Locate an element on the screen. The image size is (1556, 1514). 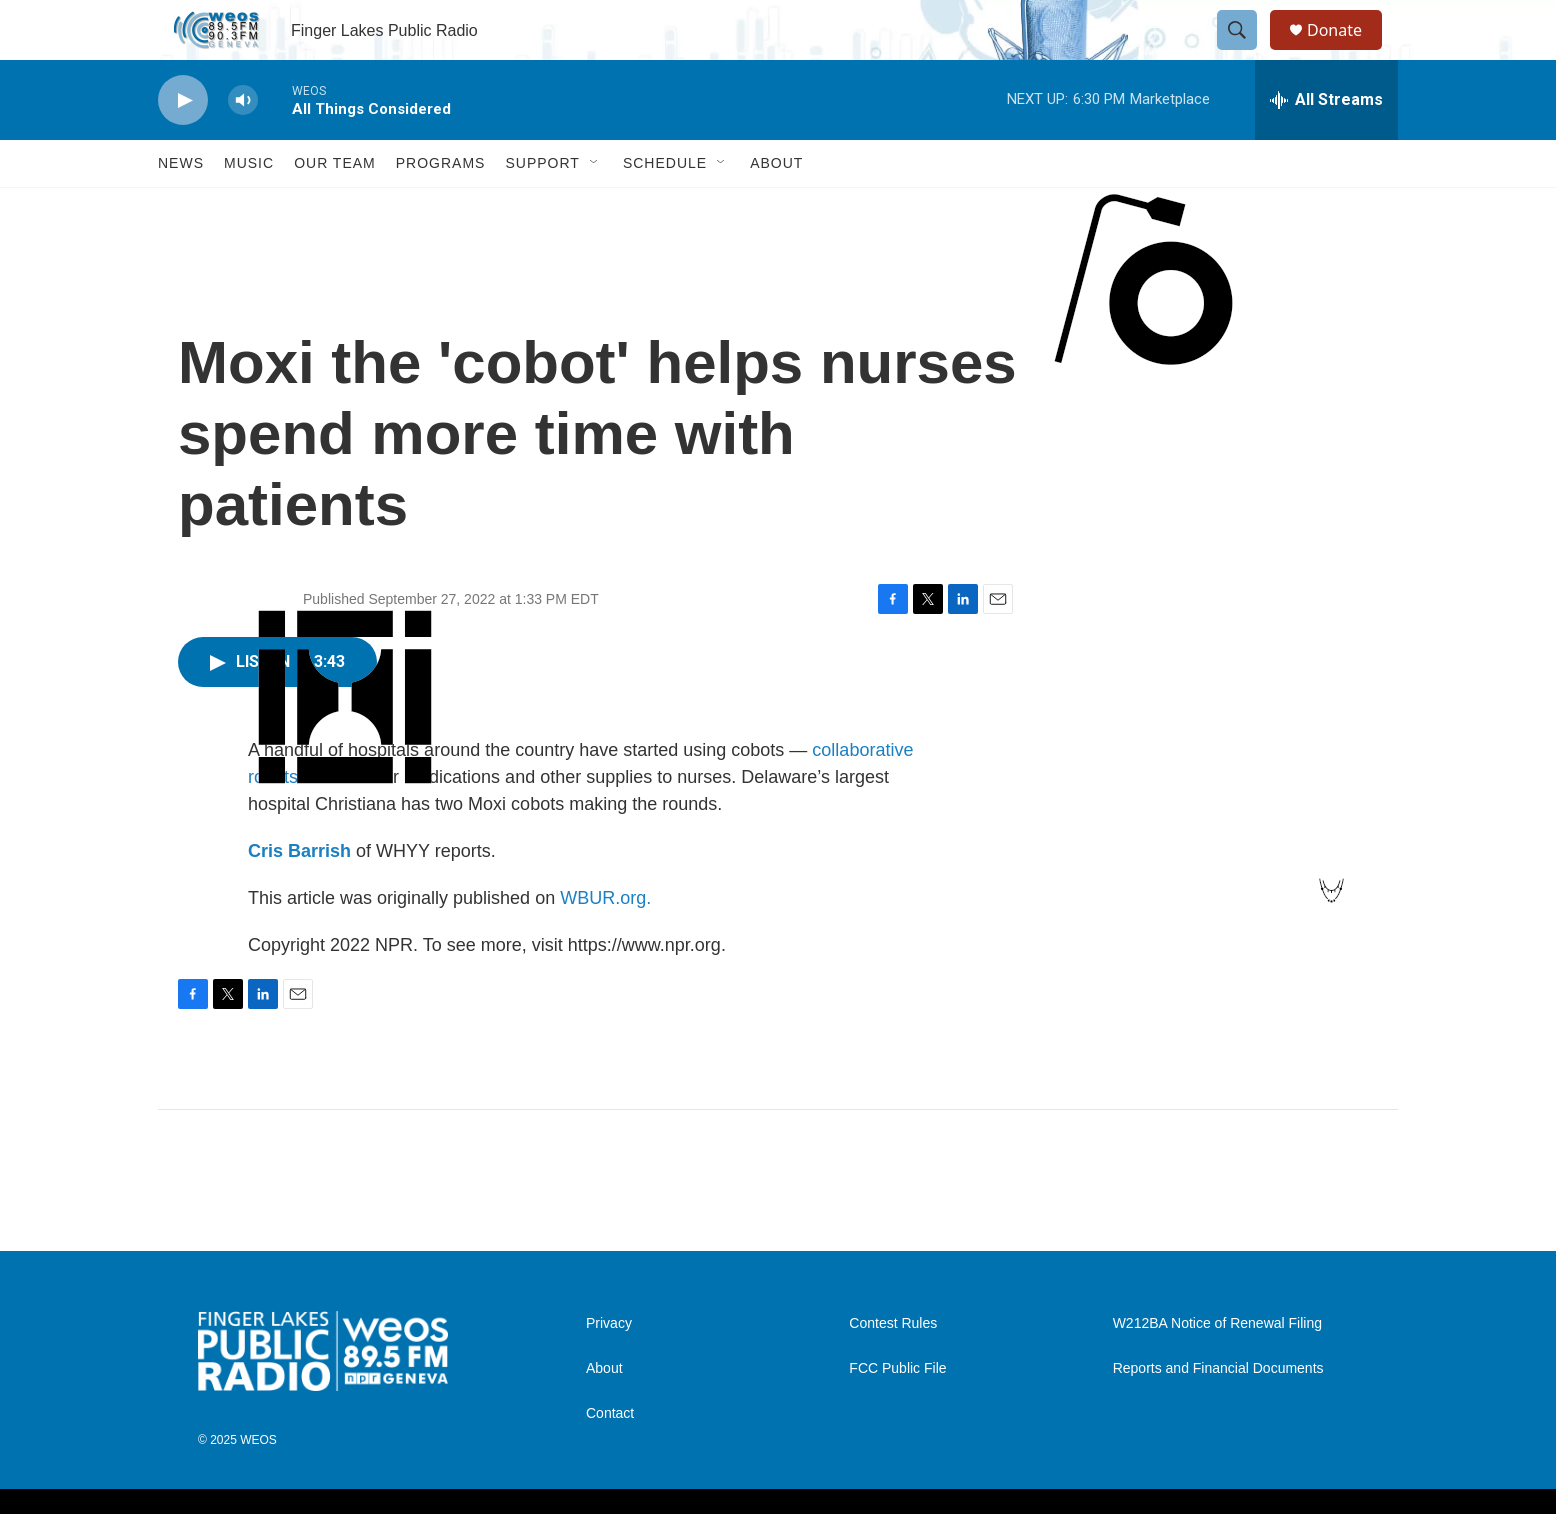
view jewelry or accessories in inventory is located at coordinates (1331, 890).